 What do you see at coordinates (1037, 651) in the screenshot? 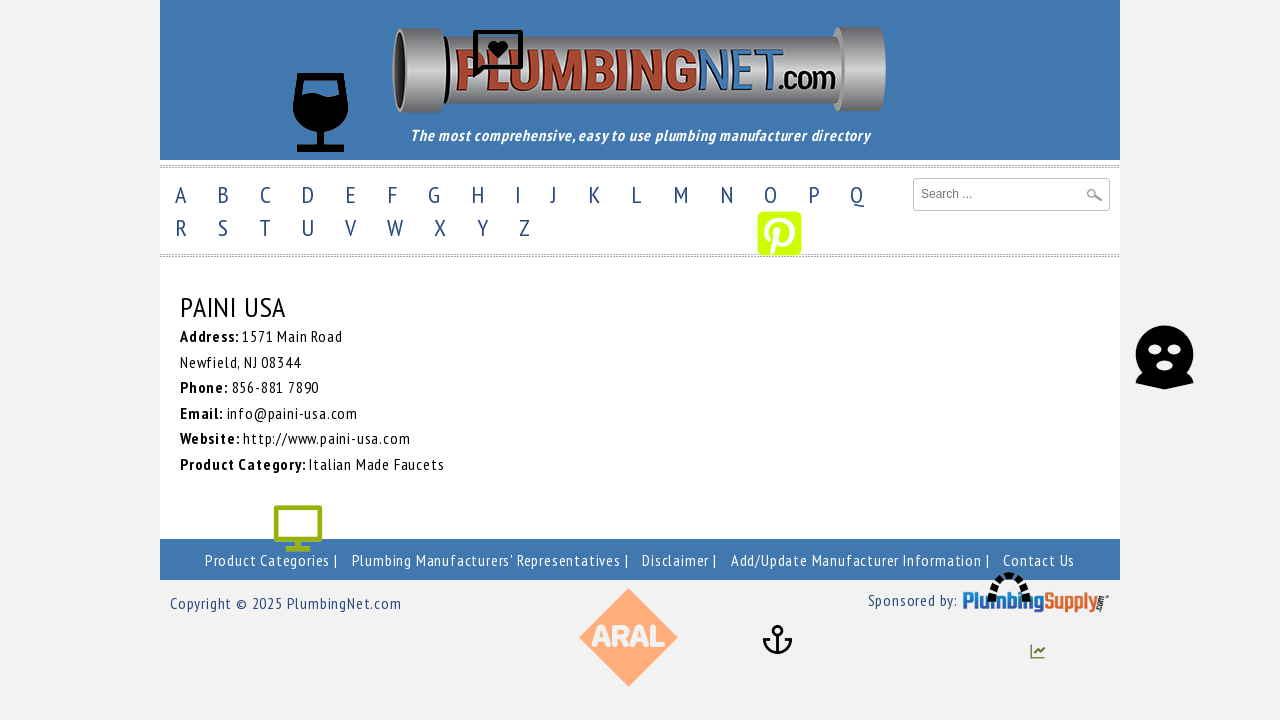
I see `view analytics and performance trends` at bounding box center [1037, 651].